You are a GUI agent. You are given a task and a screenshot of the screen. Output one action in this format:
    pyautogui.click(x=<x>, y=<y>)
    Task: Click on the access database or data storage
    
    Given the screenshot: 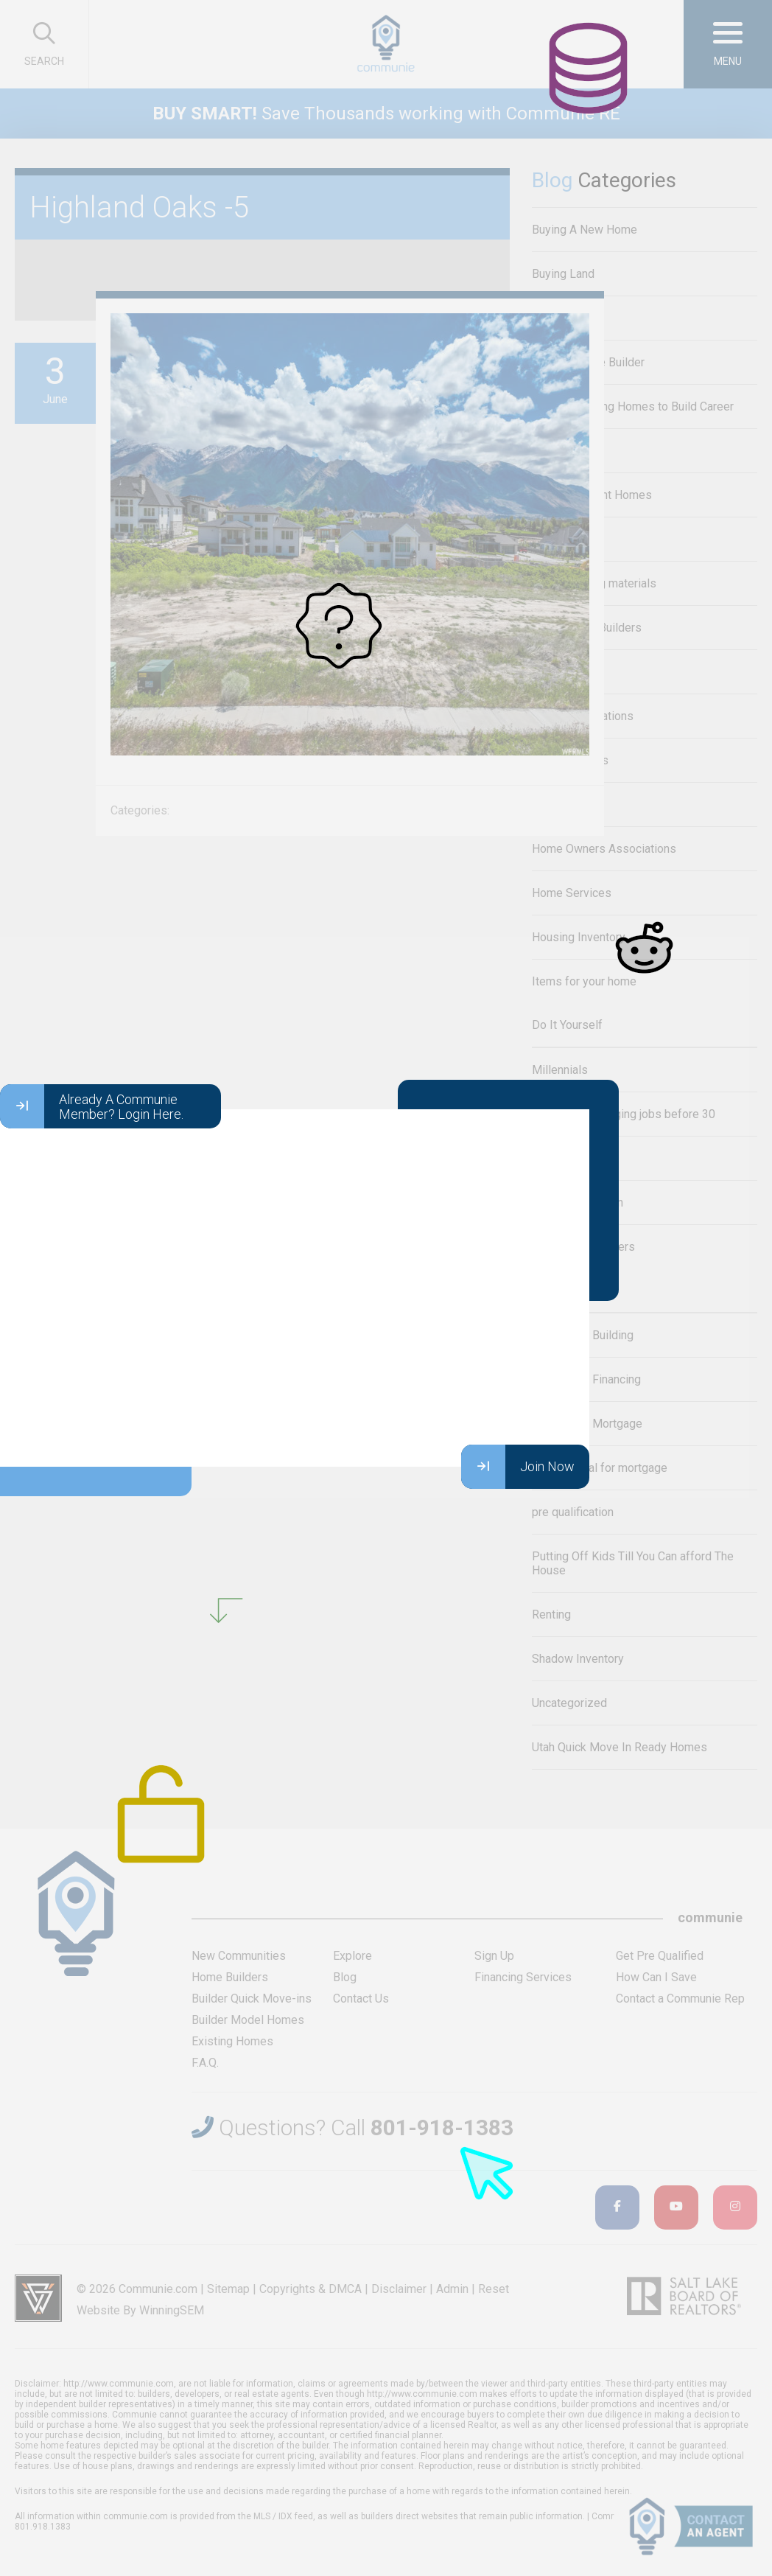 What is the action you would take?
    pyautogui.click(x=588, y=68)
    